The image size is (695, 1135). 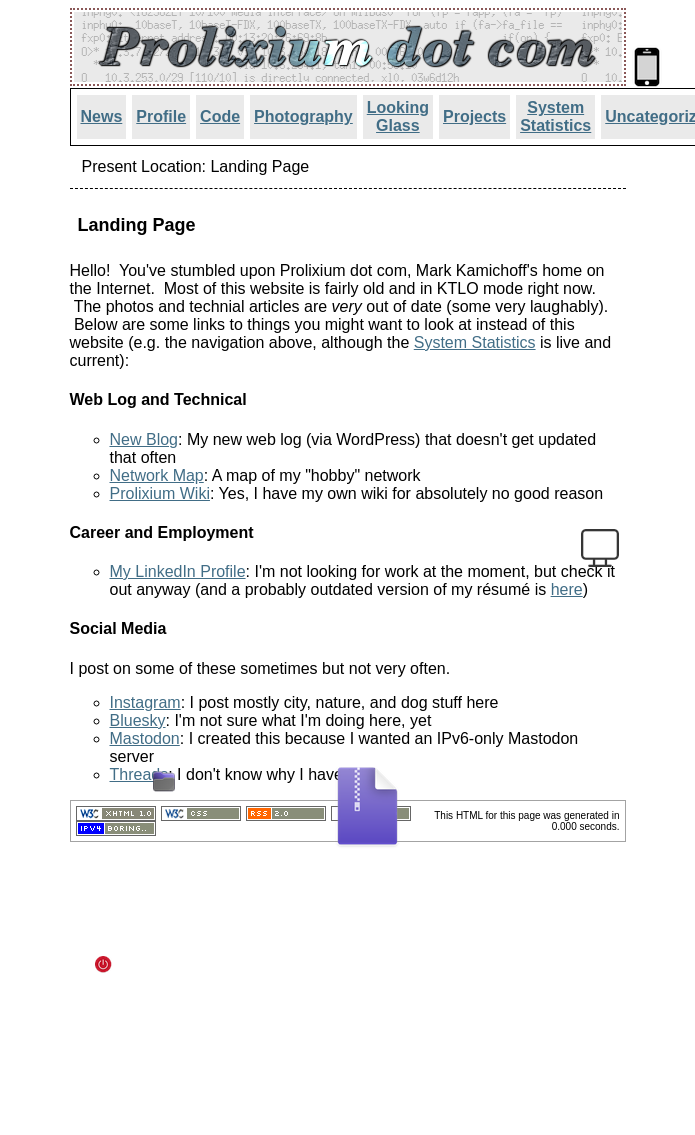 I want to click on shut down or power off the system, so click(x=103, y=964).